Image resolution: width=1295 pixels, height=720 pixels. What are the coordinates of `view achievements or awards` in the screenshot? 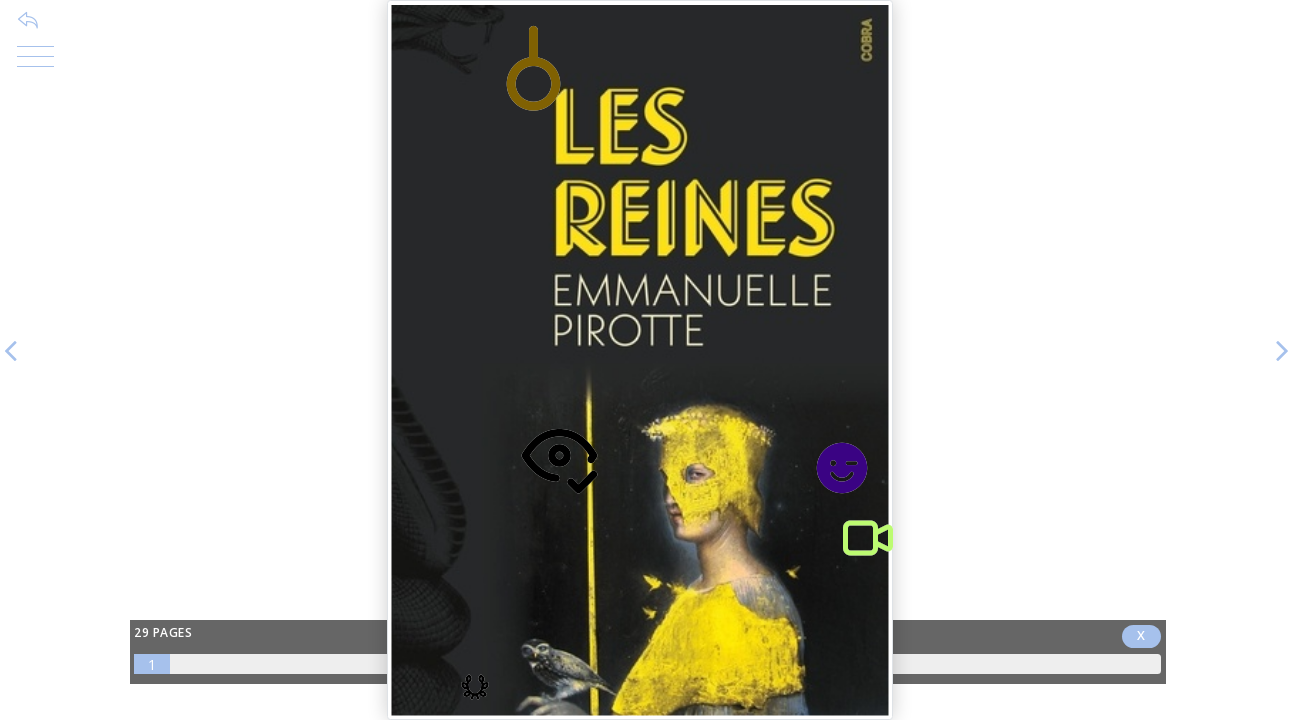 It's located at (475, 687).